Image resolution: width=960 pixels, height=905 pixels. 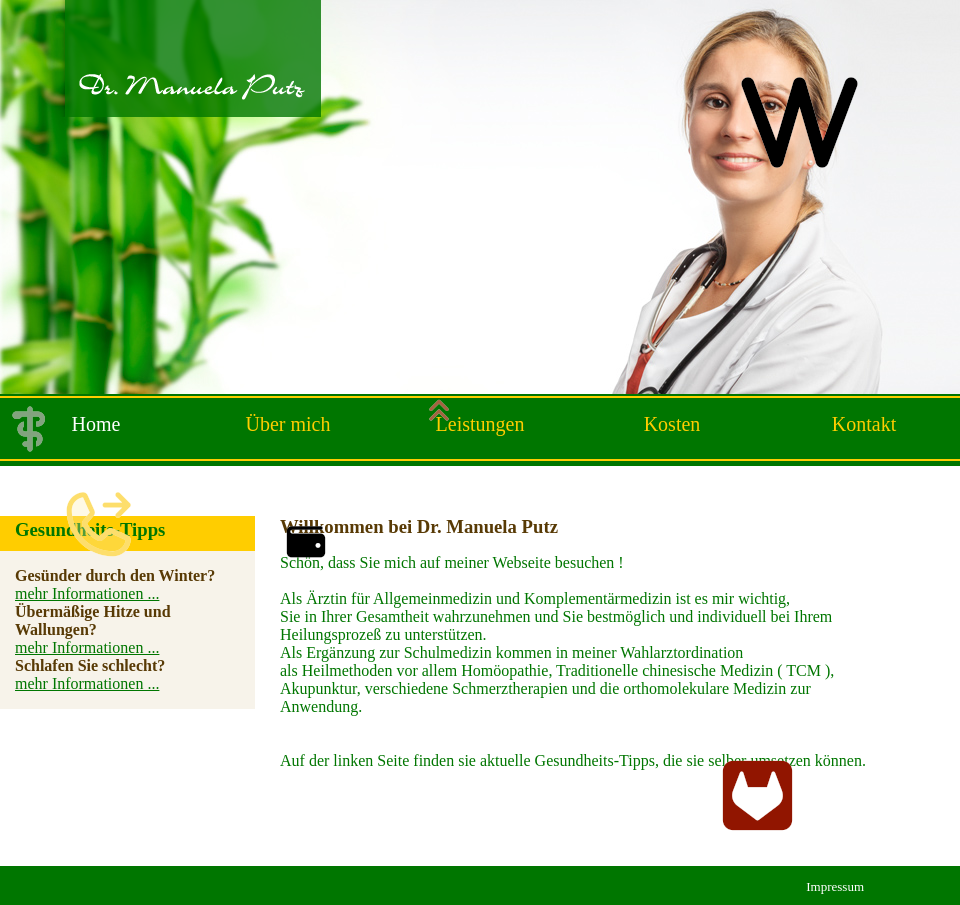 I want to click on access your wallet or payment methods, so click(x=306, y=543).